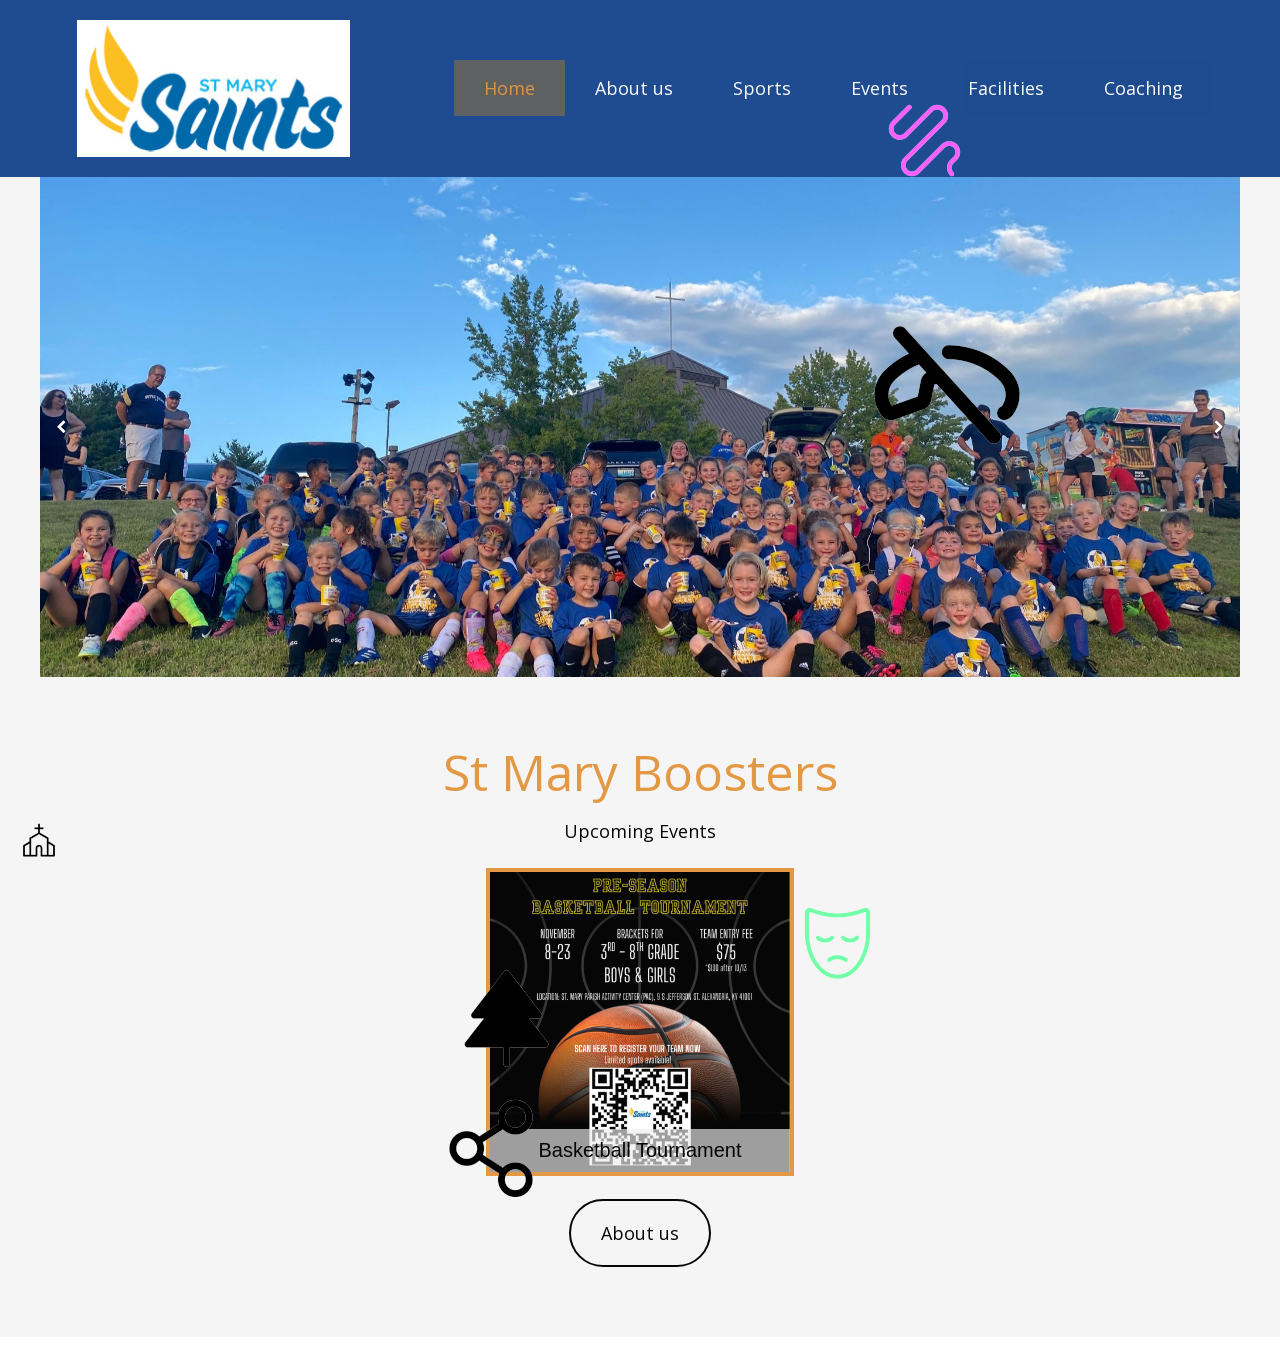  I want to click on share content to social networks, so click(494, 1148).